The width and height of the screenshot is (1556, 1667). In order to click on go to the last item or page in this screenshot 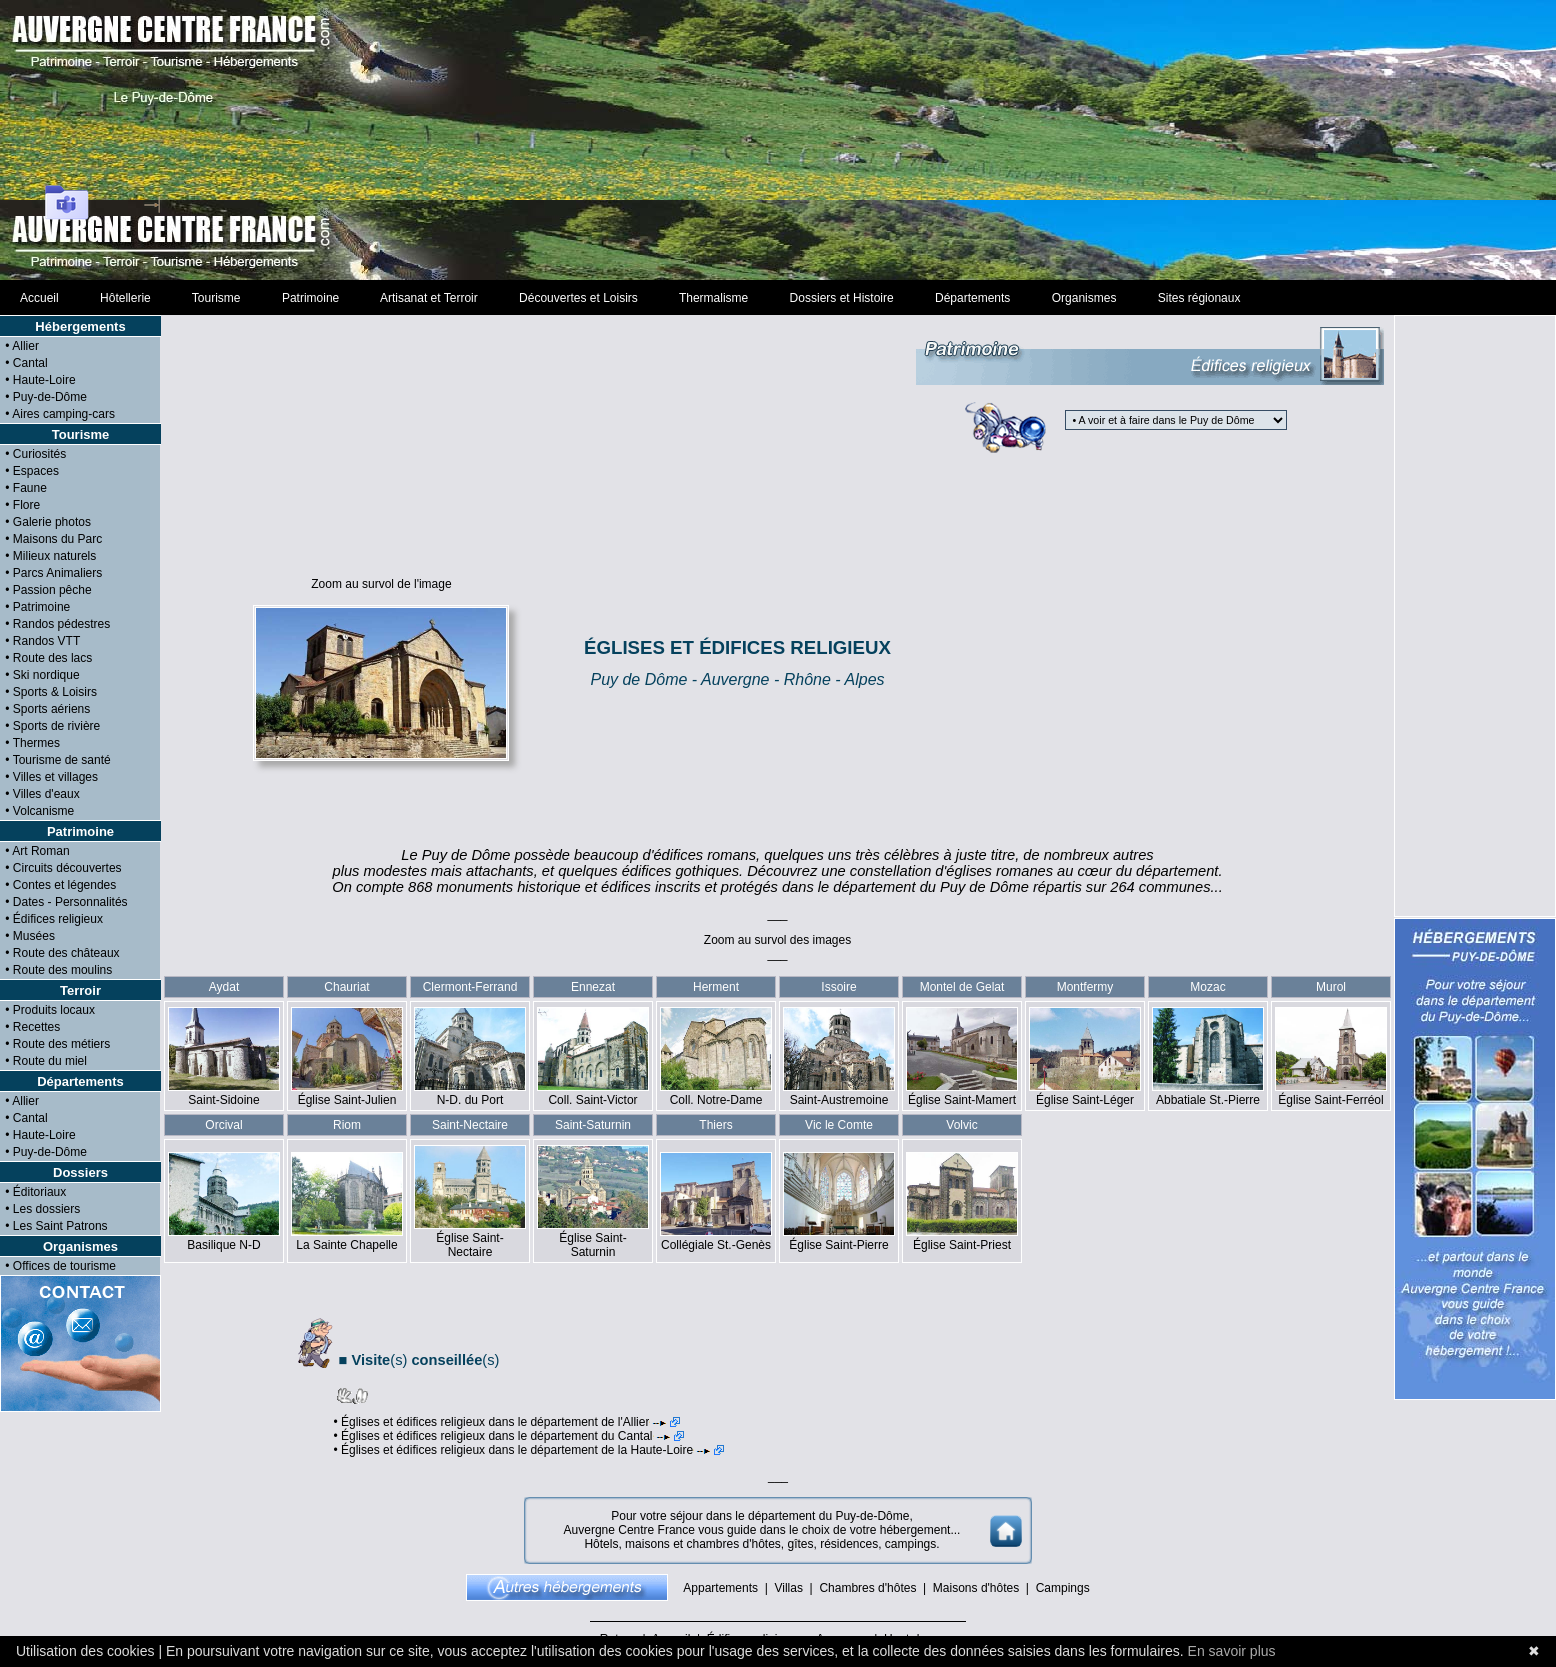, I will do `click(152, 205)`.